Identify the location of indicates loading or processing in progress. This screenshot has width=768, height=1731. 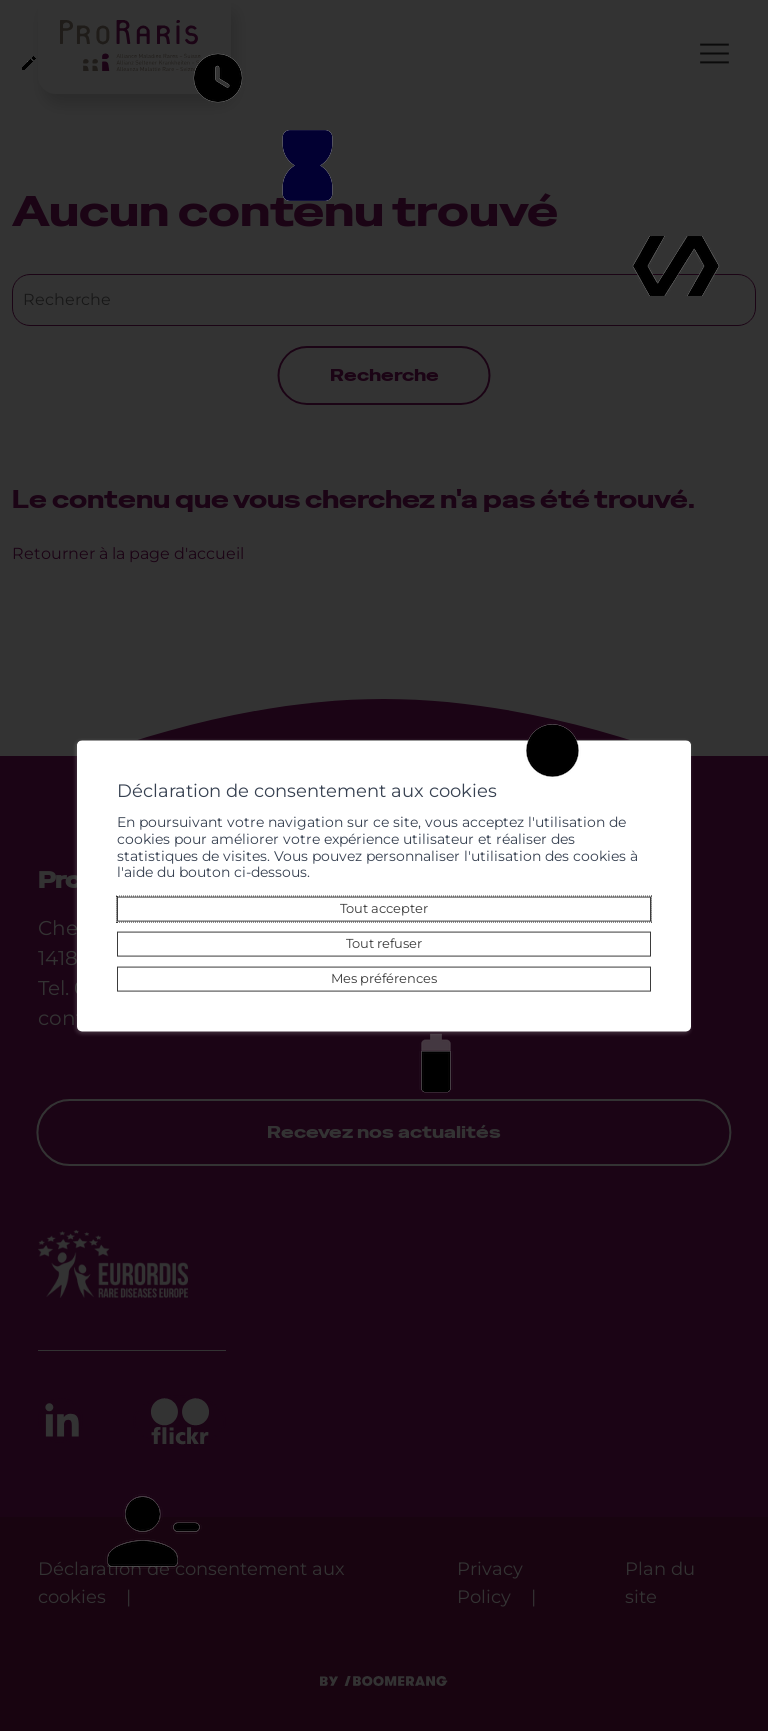
(307, 165).